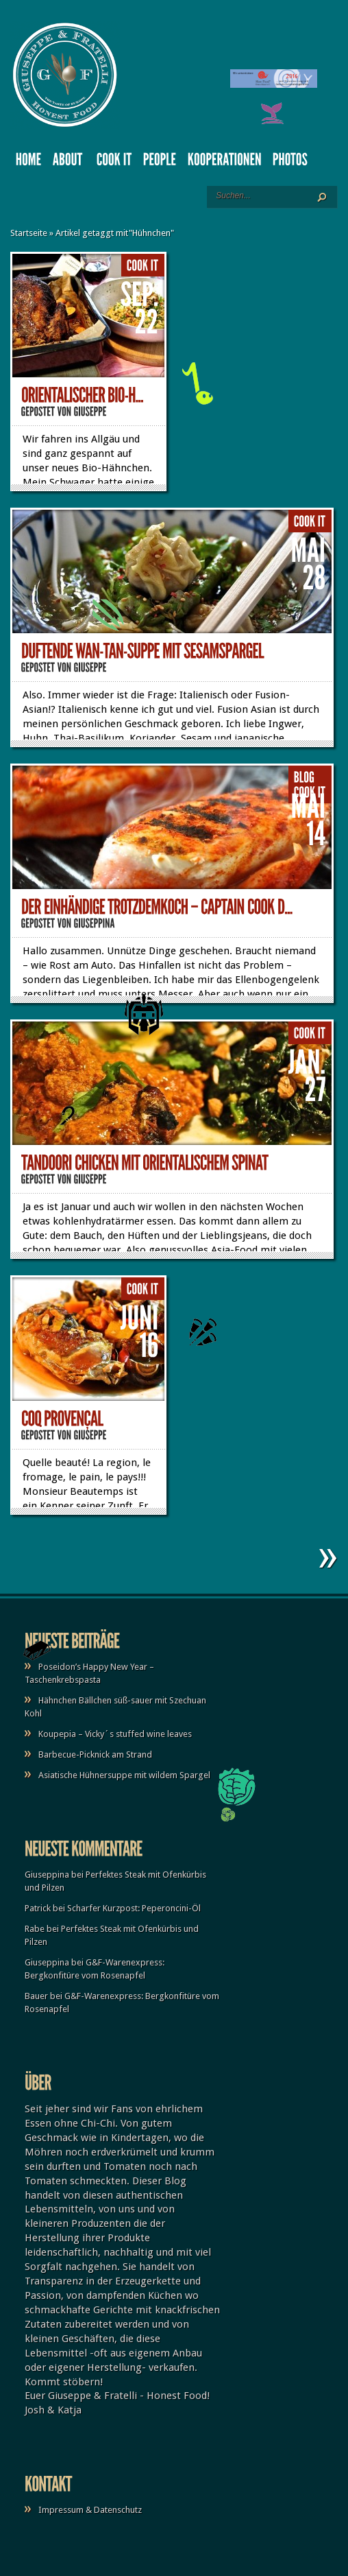 The image size is (348, 2576). What do you see at coordinates (144, 1015) in the screenshot?
I see `select mech or robot character class` at bounding box center [144, 1015].